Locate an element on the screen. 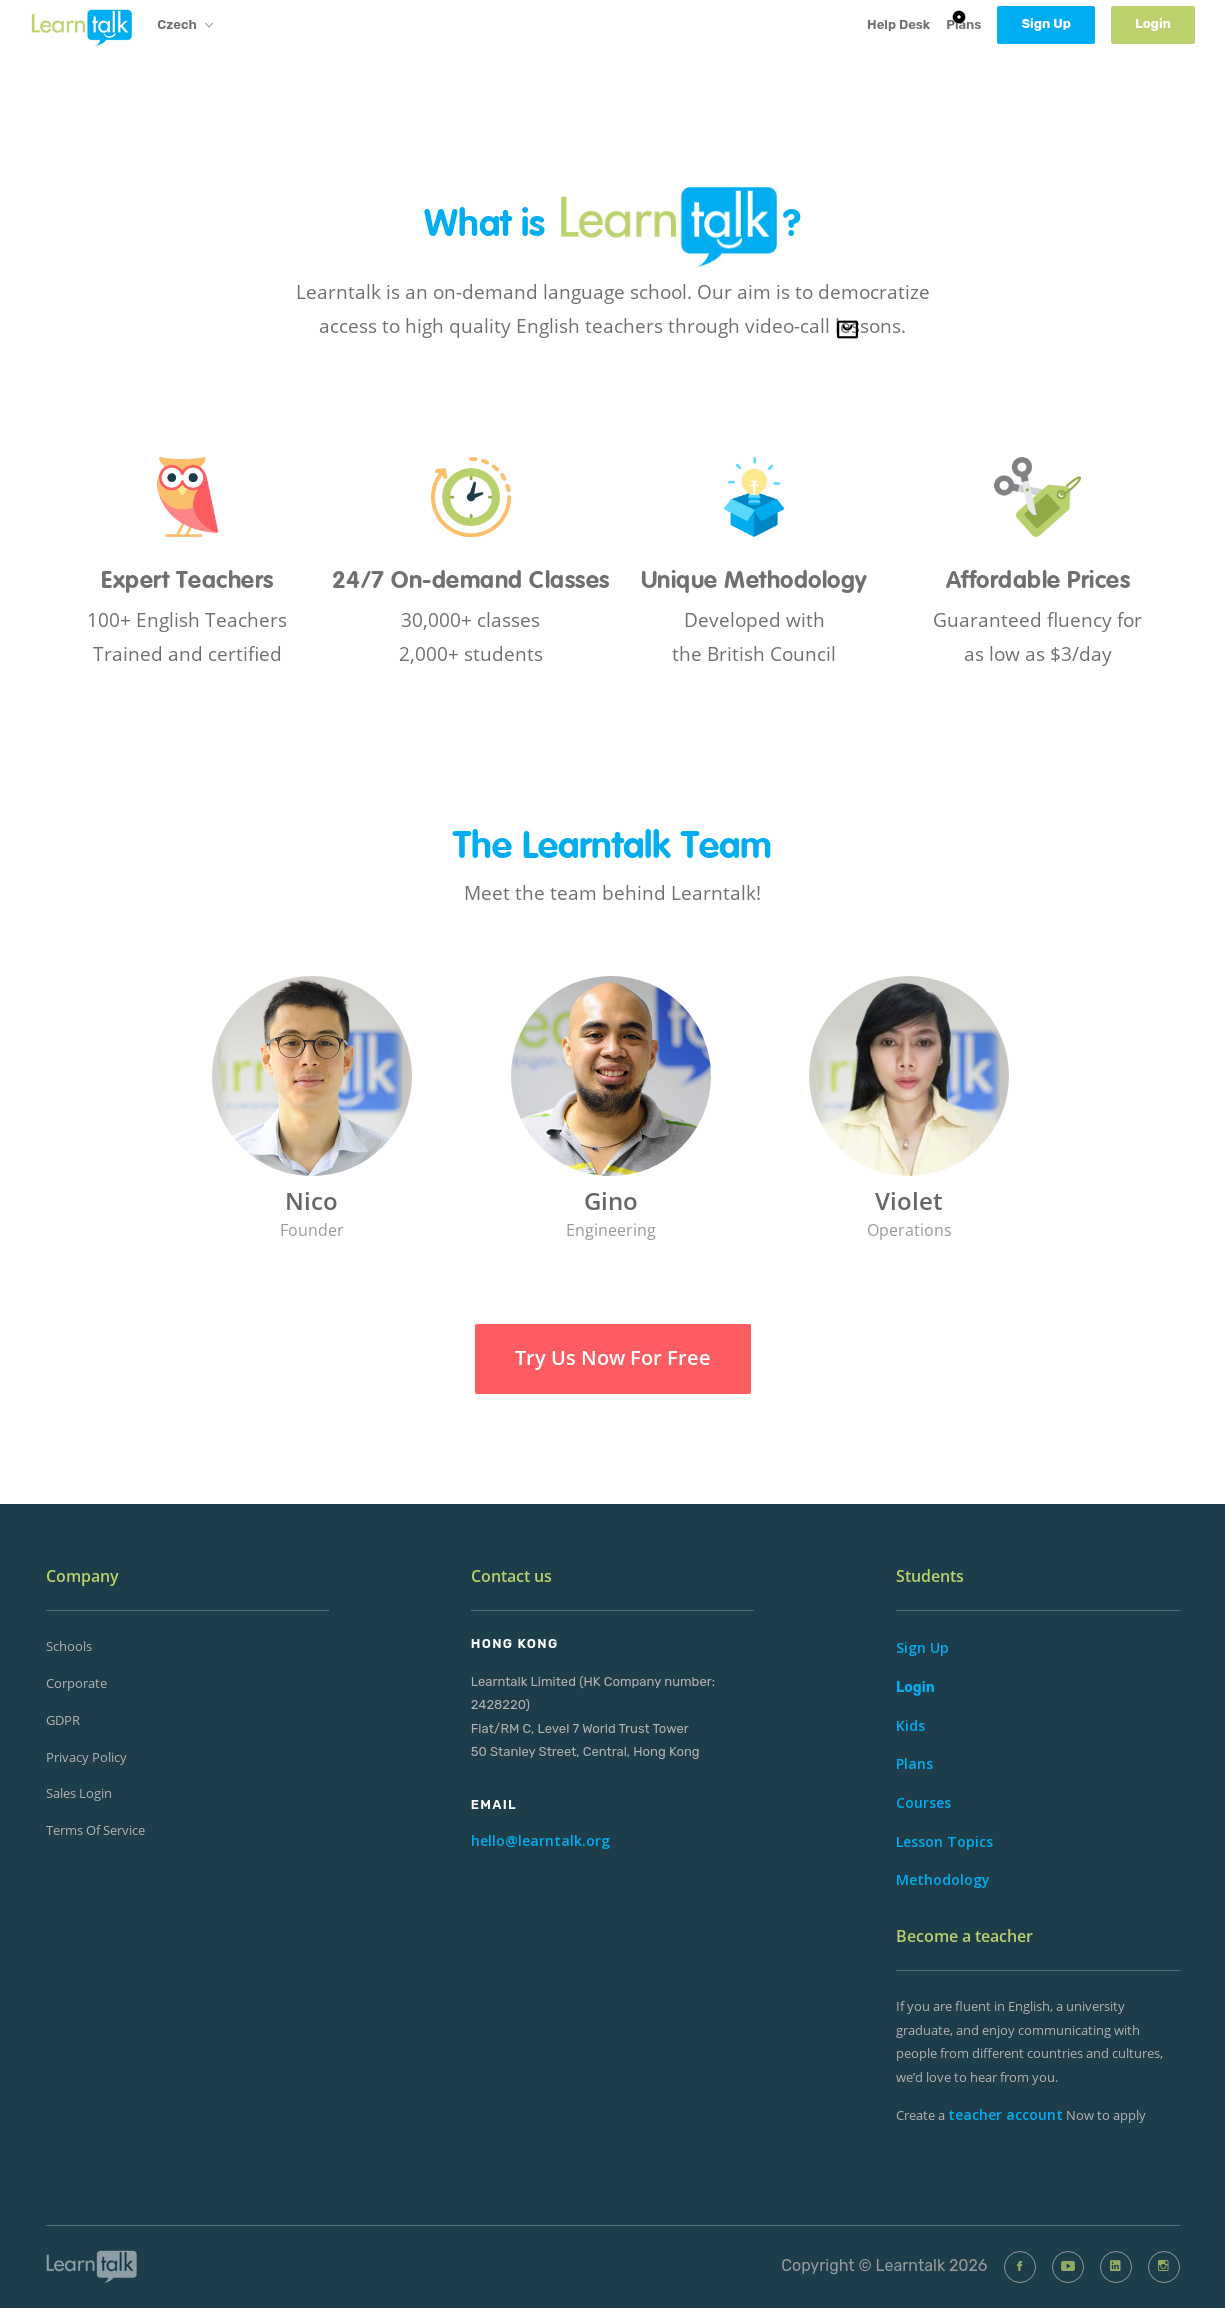 This screenshot has height=2308, width=1225. indicates an unread notification or new item is located at coordinates (959, 17).